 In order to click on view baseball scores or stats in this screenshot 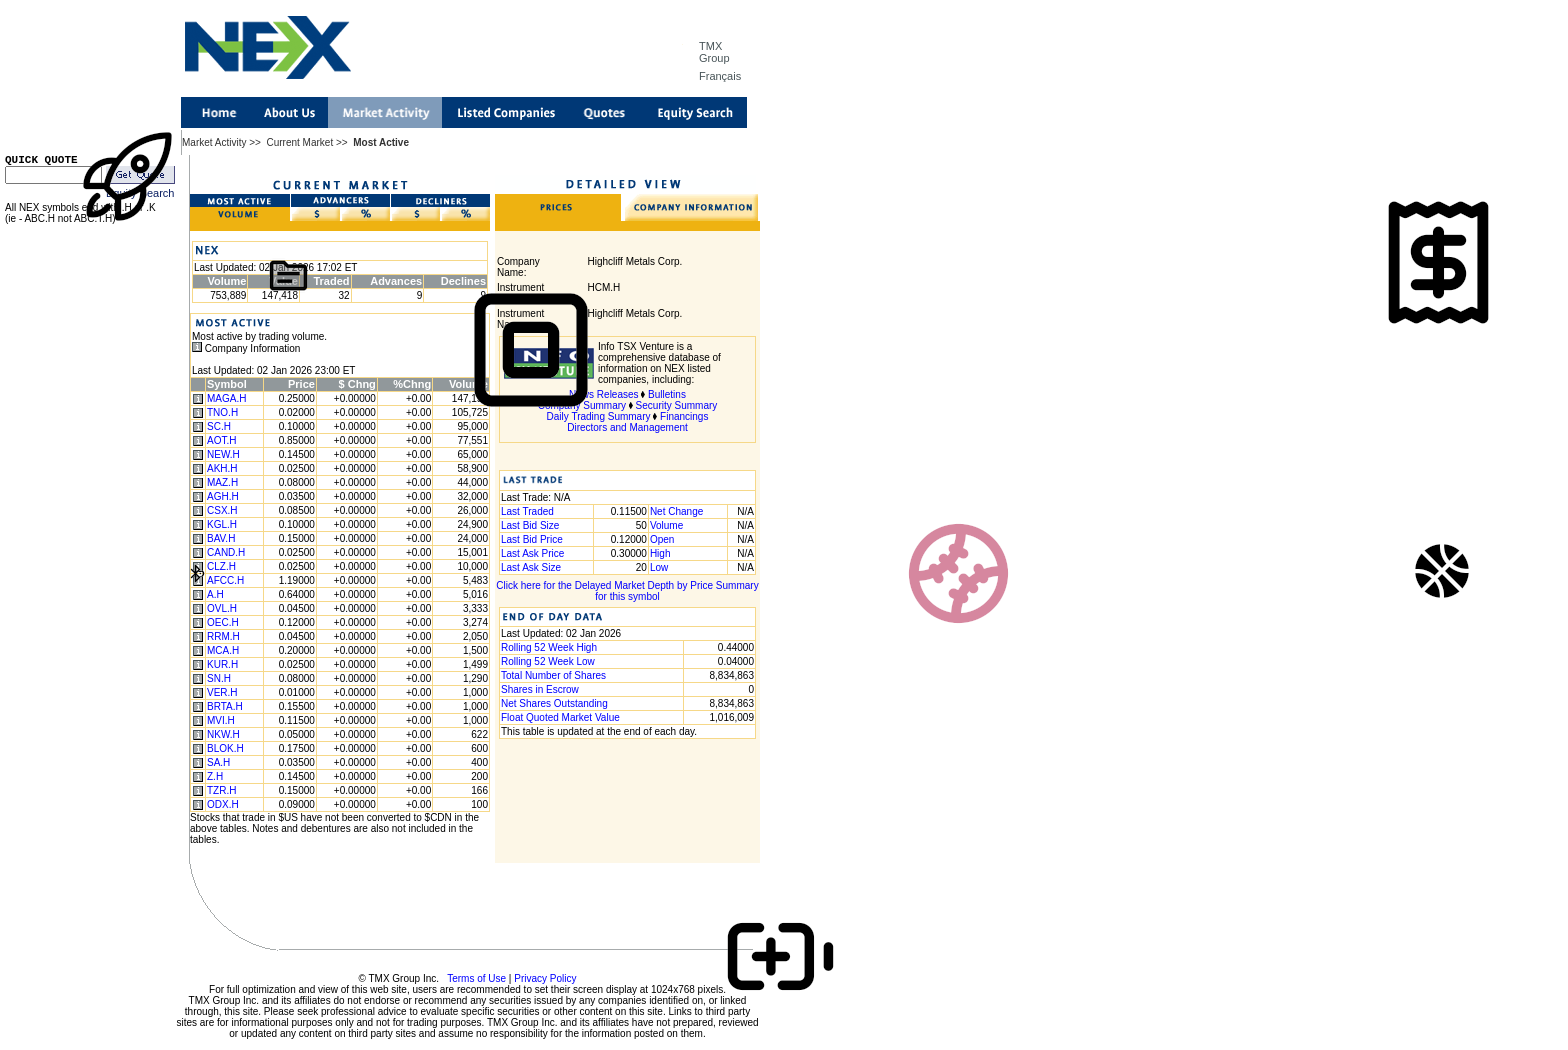, I will do `click(958, 573)`.